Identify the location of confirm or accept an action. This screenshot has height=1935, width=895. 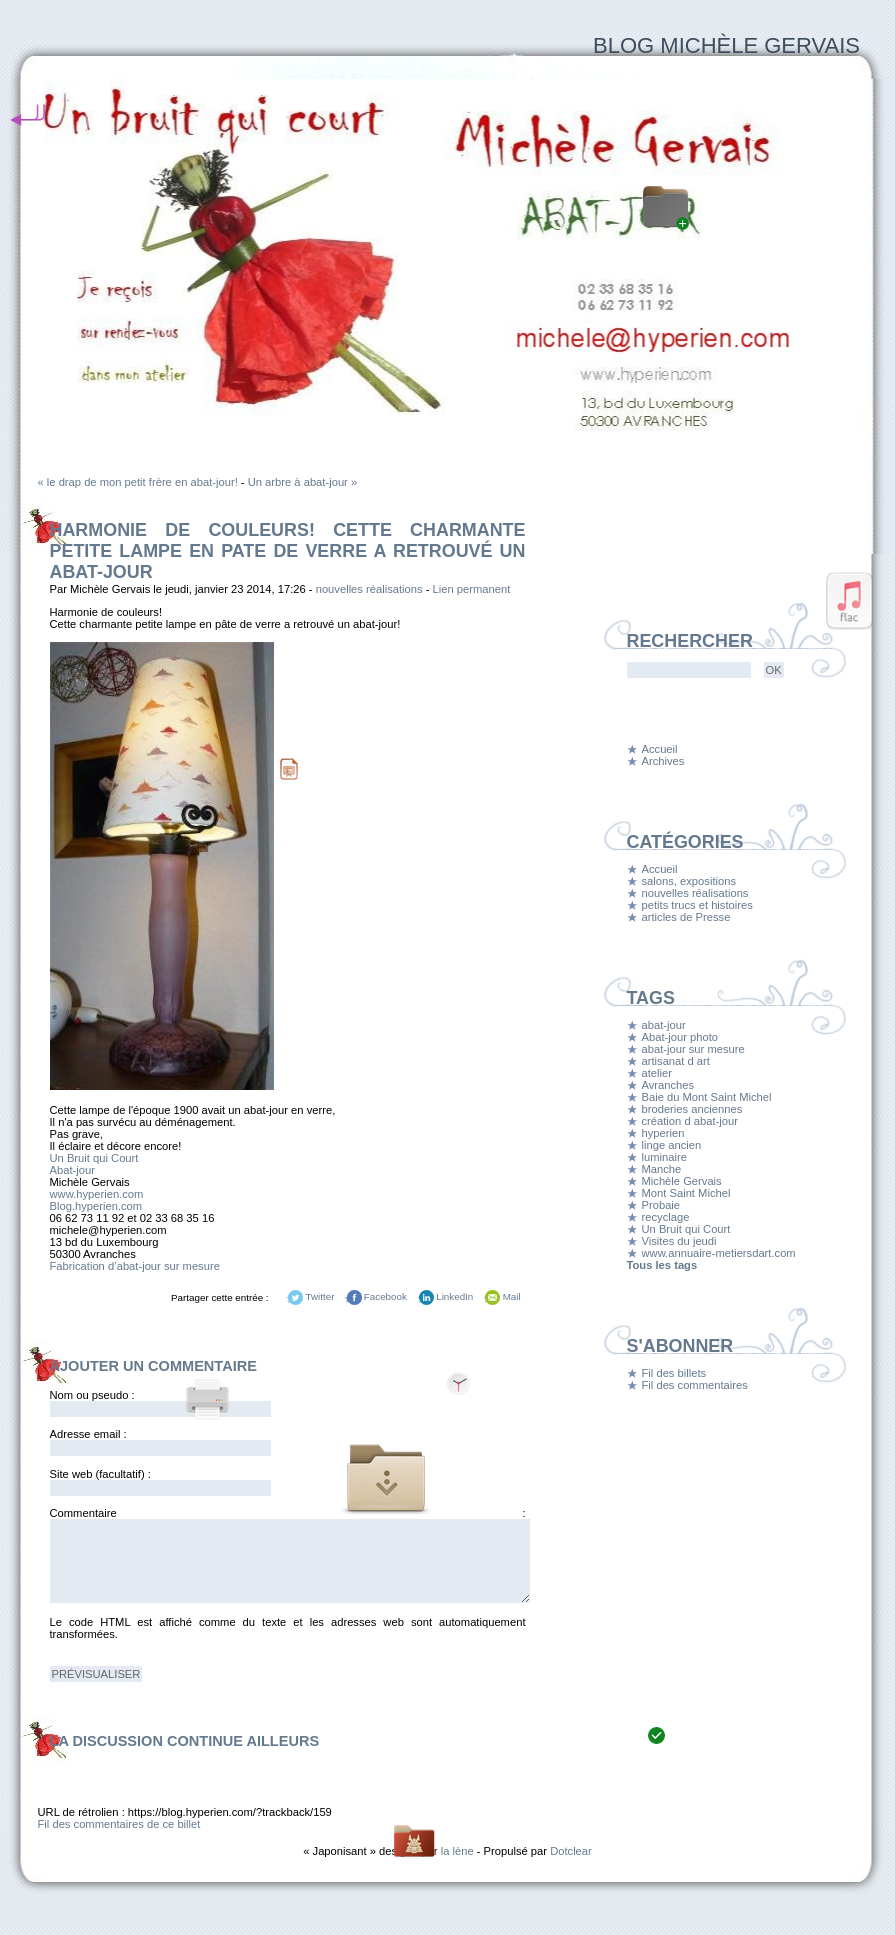
(656, 1735).